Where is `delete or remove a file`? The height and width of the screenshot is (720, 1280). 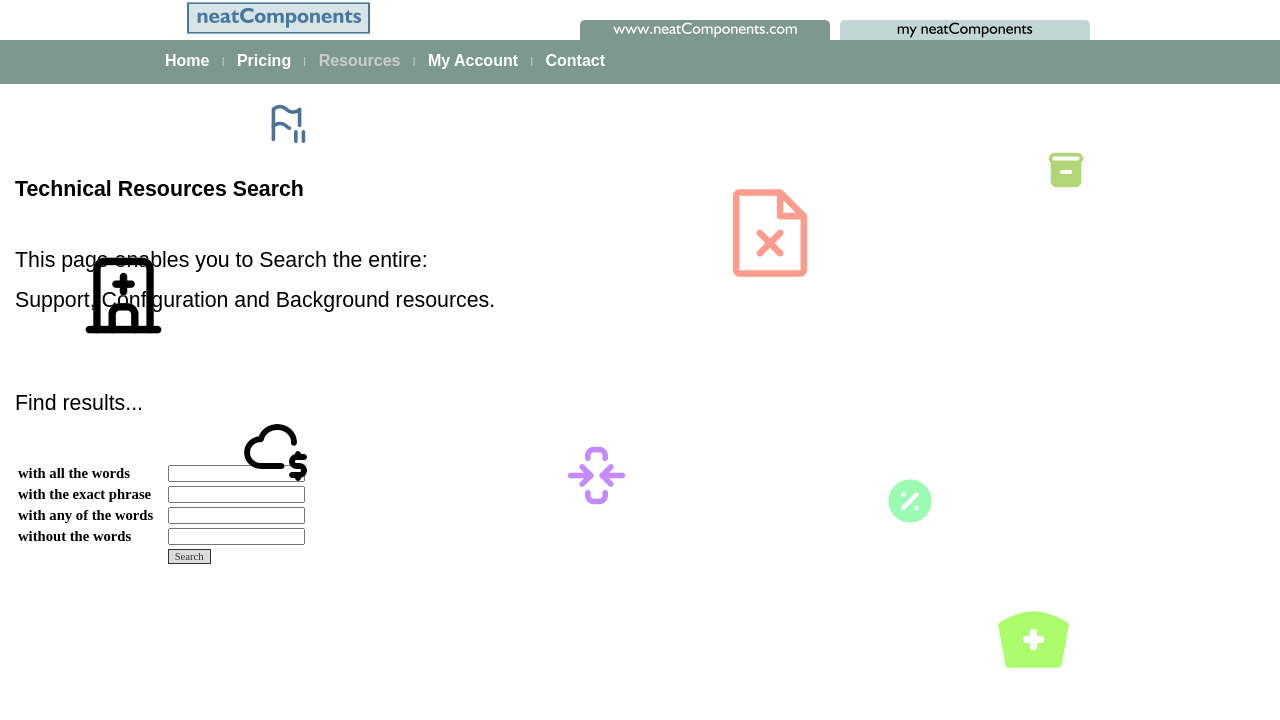 delete or remove a file is located at coordinates (770, 233).